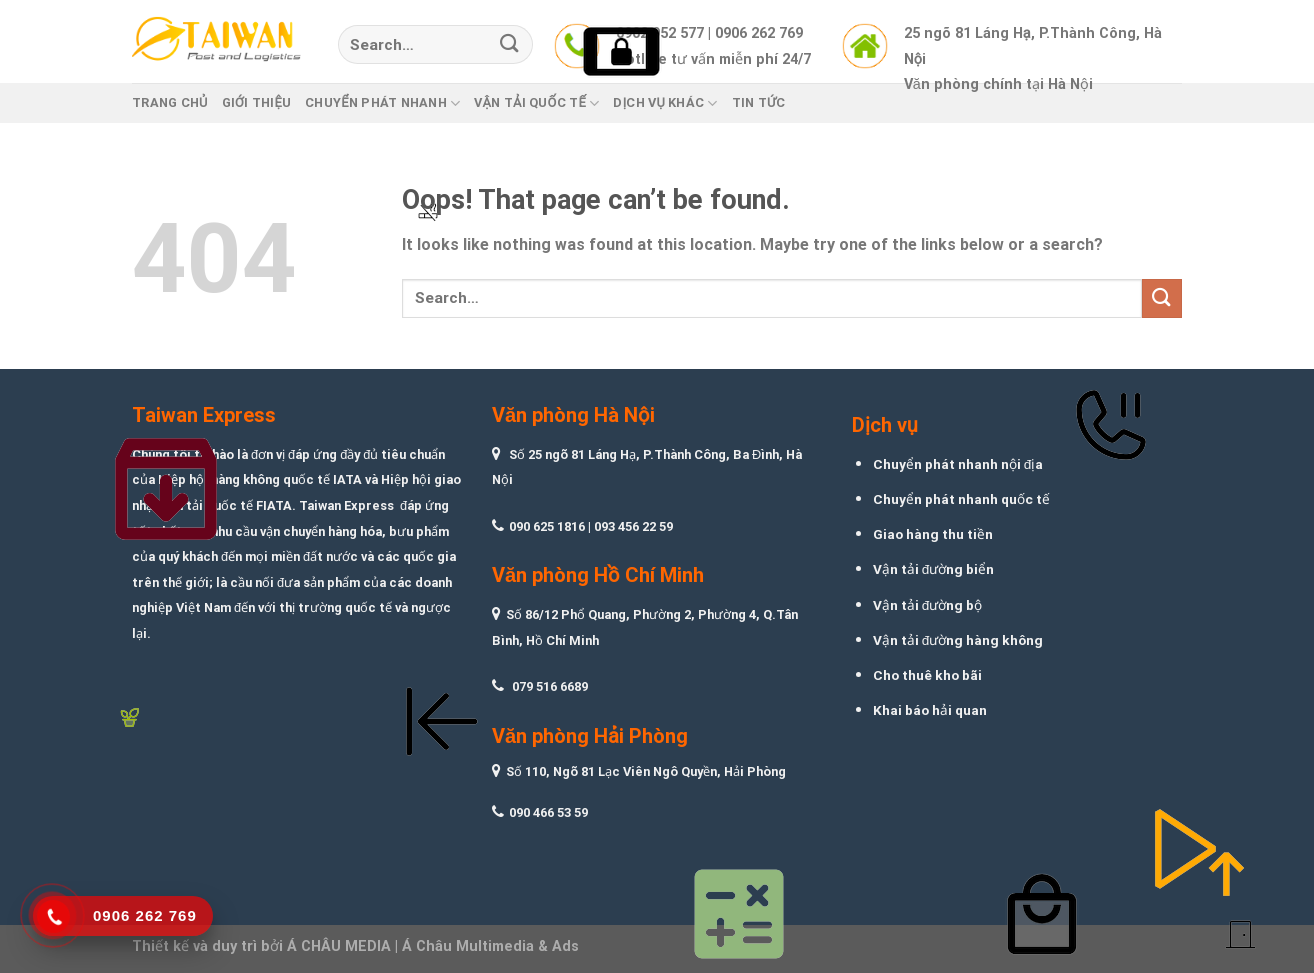  I want to click on run code in cell above, so click(1198, 852).